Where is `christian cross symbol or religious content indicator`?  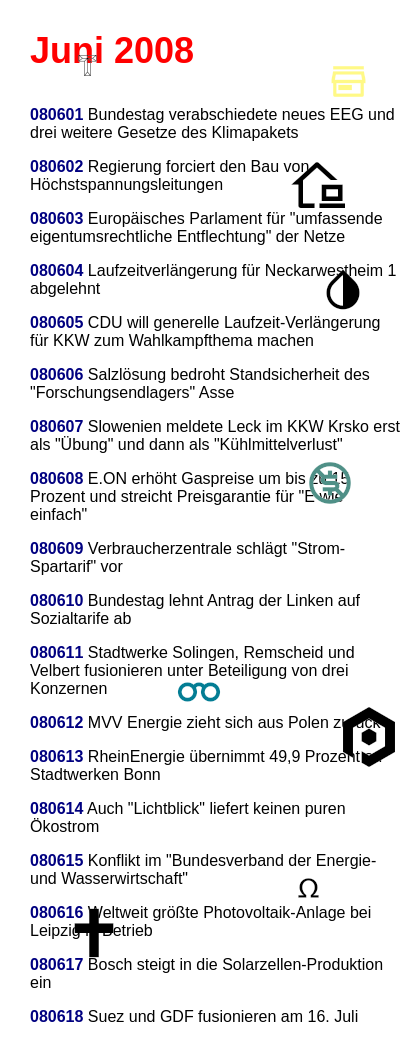 christian cross symbol or religious content indicator is located at coordinates (94, 933).